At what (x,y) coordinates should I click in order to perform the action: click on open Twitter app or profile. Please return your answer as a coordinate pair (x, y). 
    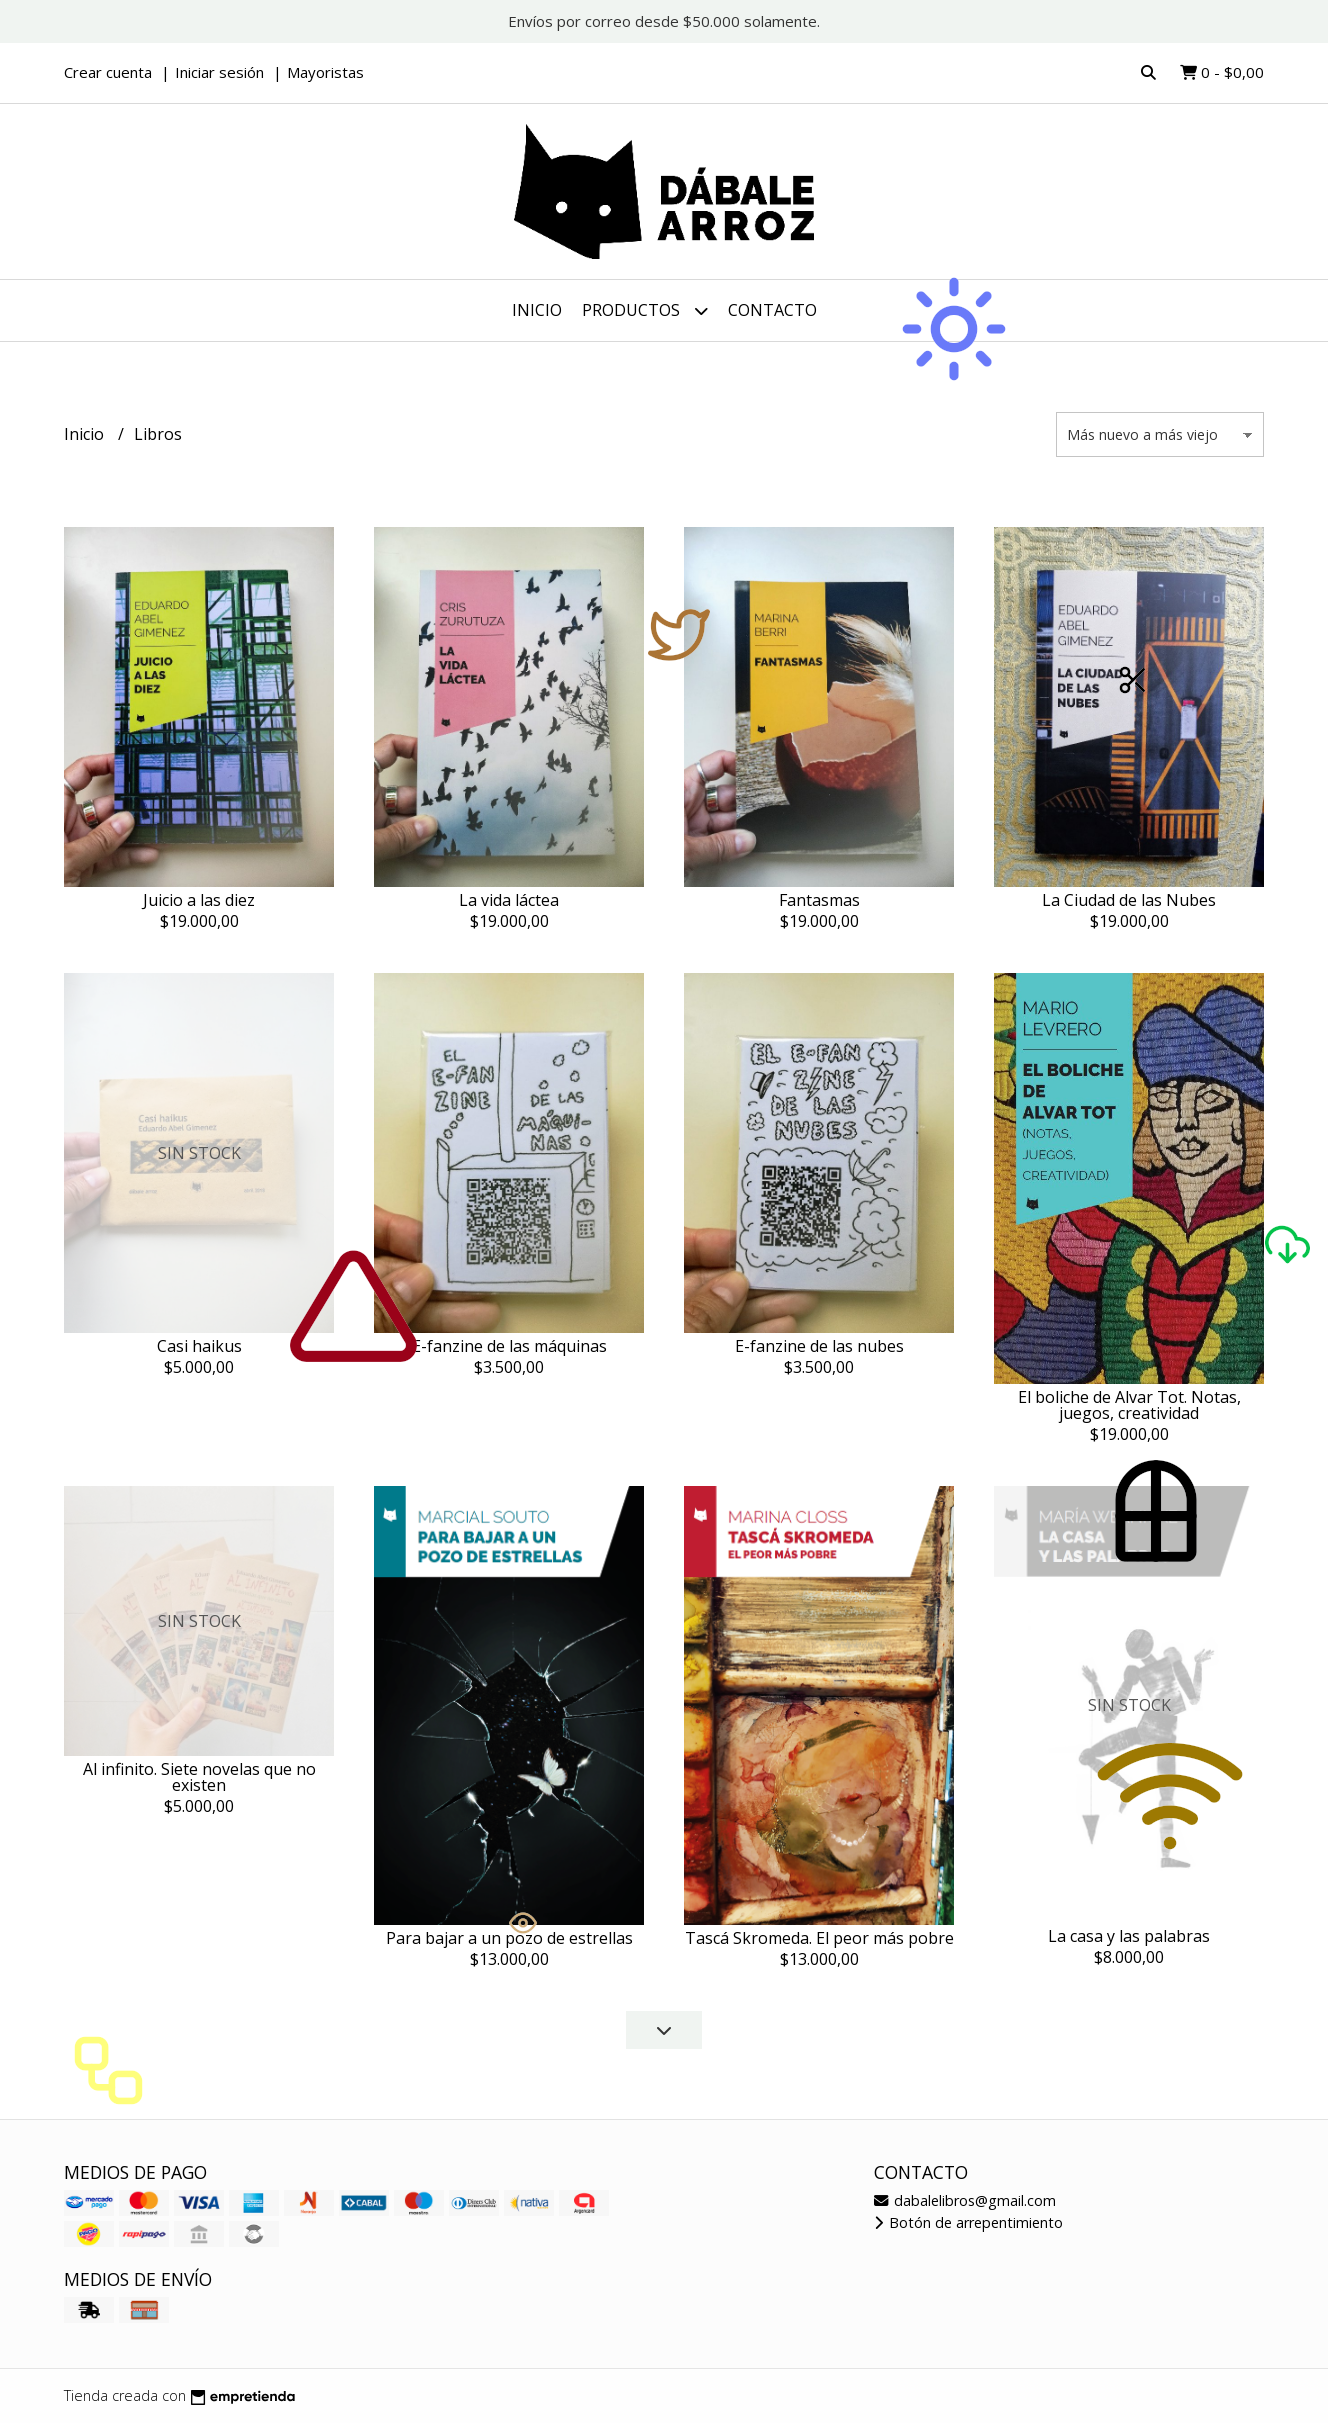
    Looking at the image, I should click on (679, 635).